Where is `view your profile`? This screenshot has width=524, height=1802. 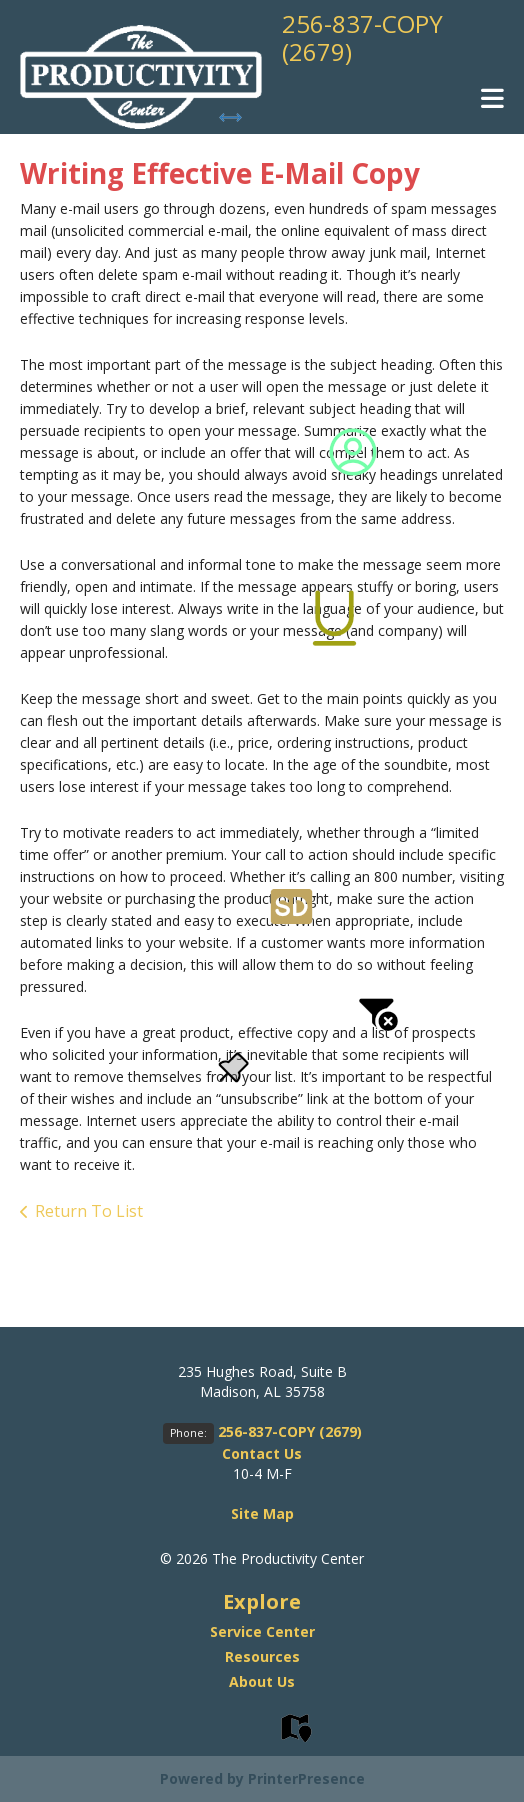
view your profile is located at coordinates (353, 452).